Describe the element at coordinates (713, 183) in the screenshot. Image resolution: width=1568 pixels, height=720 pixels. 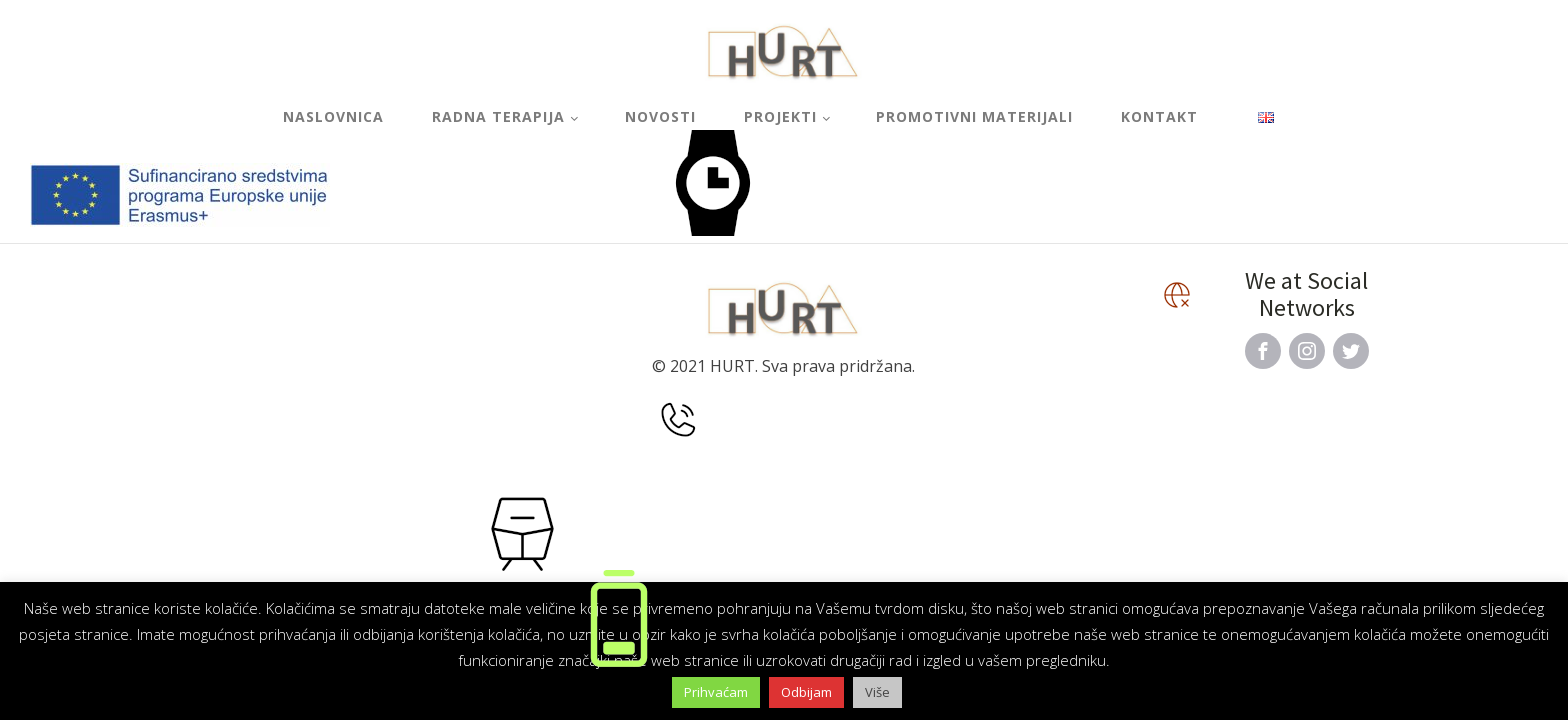
I see `view time or clock settings` at that location.